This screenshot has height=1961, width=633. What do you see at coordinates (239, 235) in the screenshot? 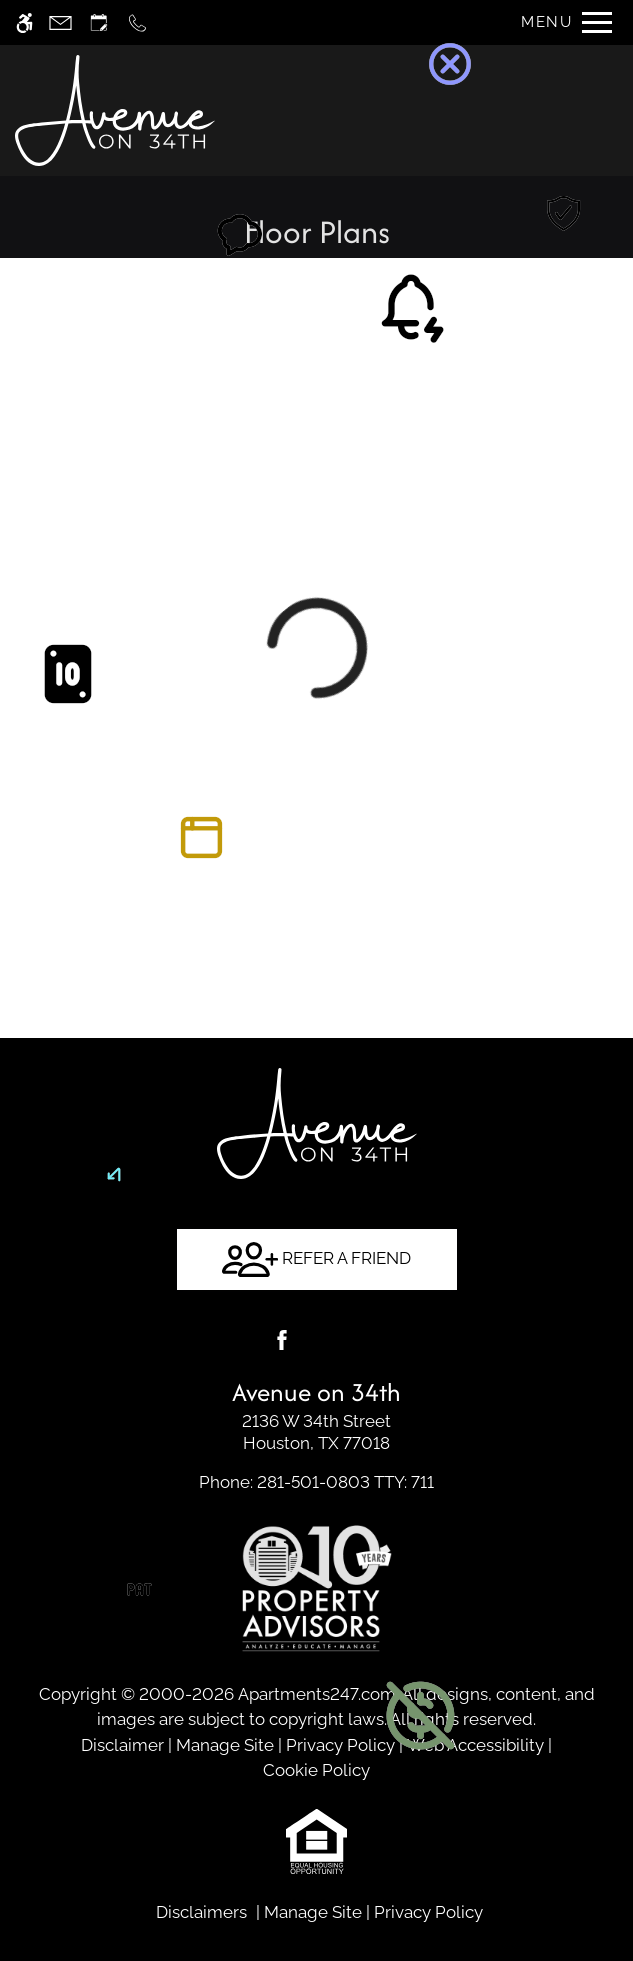
I see `open chat or messaging` at bounding box center [239, 235].